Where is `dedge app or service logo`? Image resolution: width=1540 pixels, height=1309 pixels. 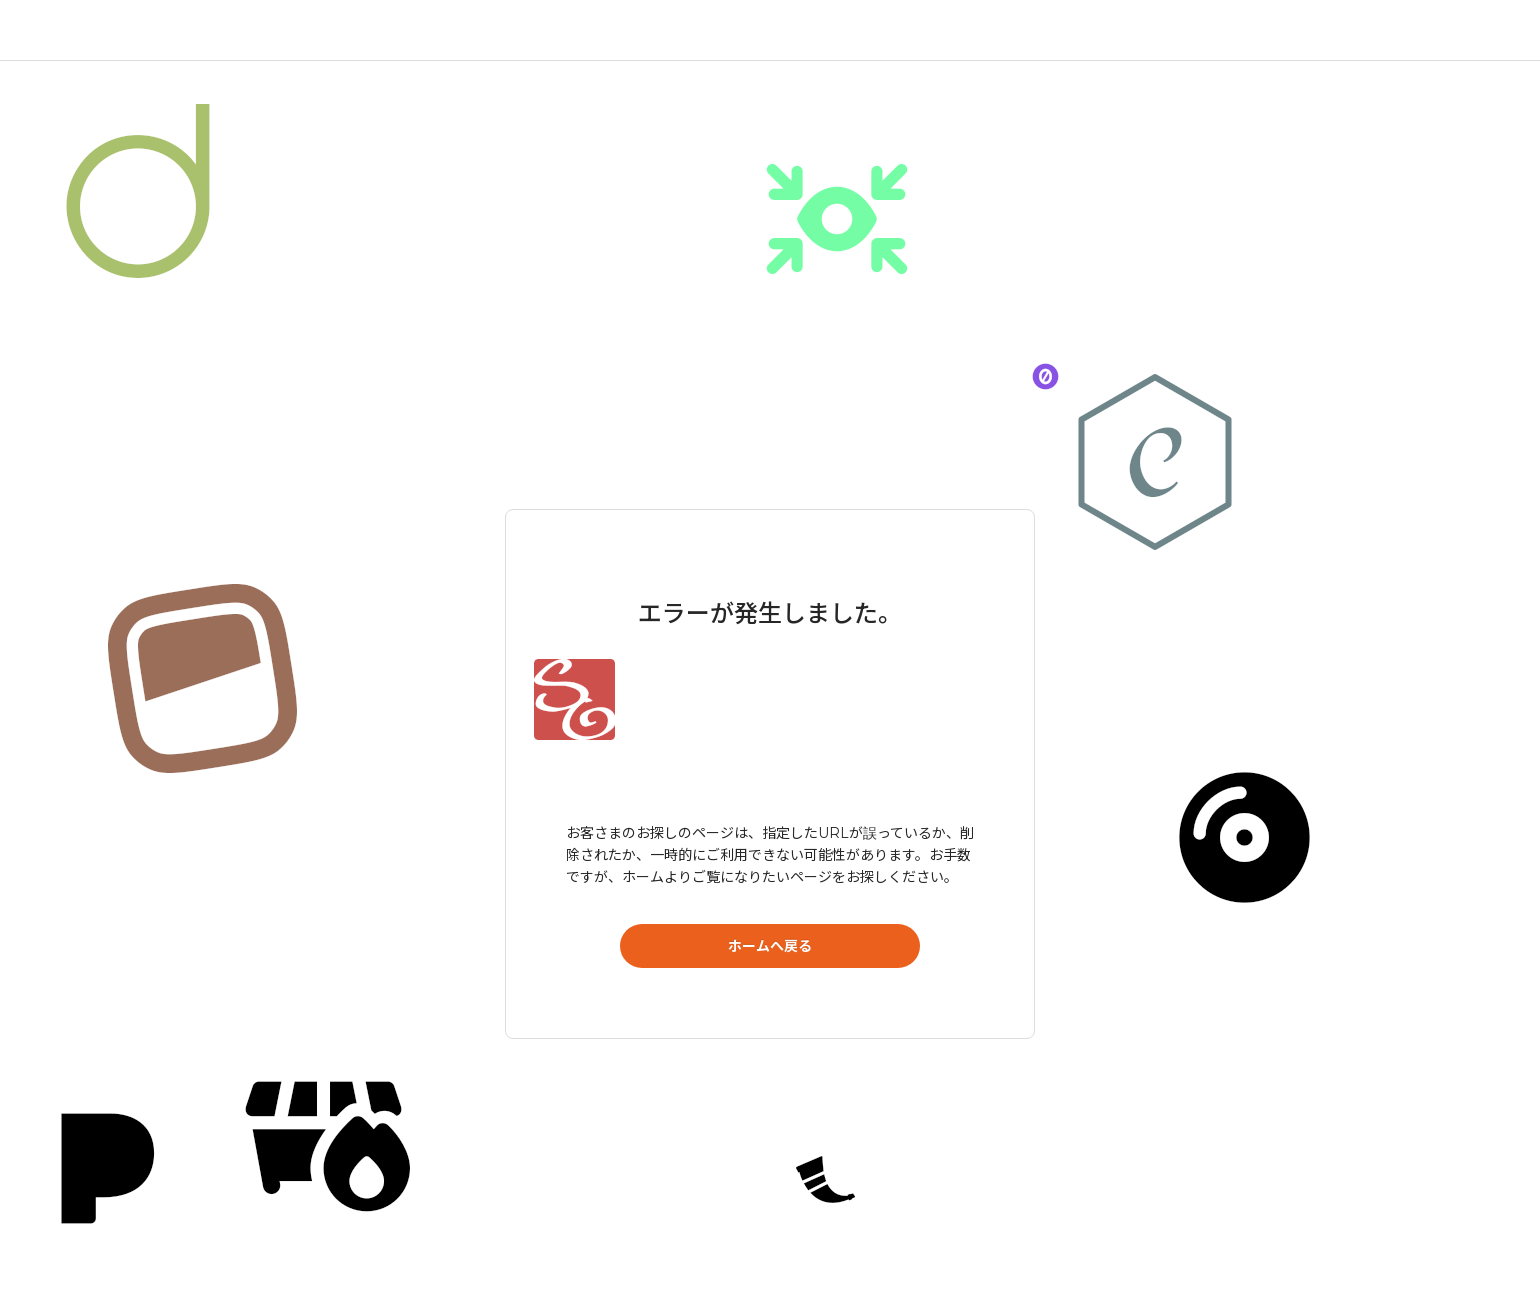 dedge app or service logo is located at coordinates (138, 191).